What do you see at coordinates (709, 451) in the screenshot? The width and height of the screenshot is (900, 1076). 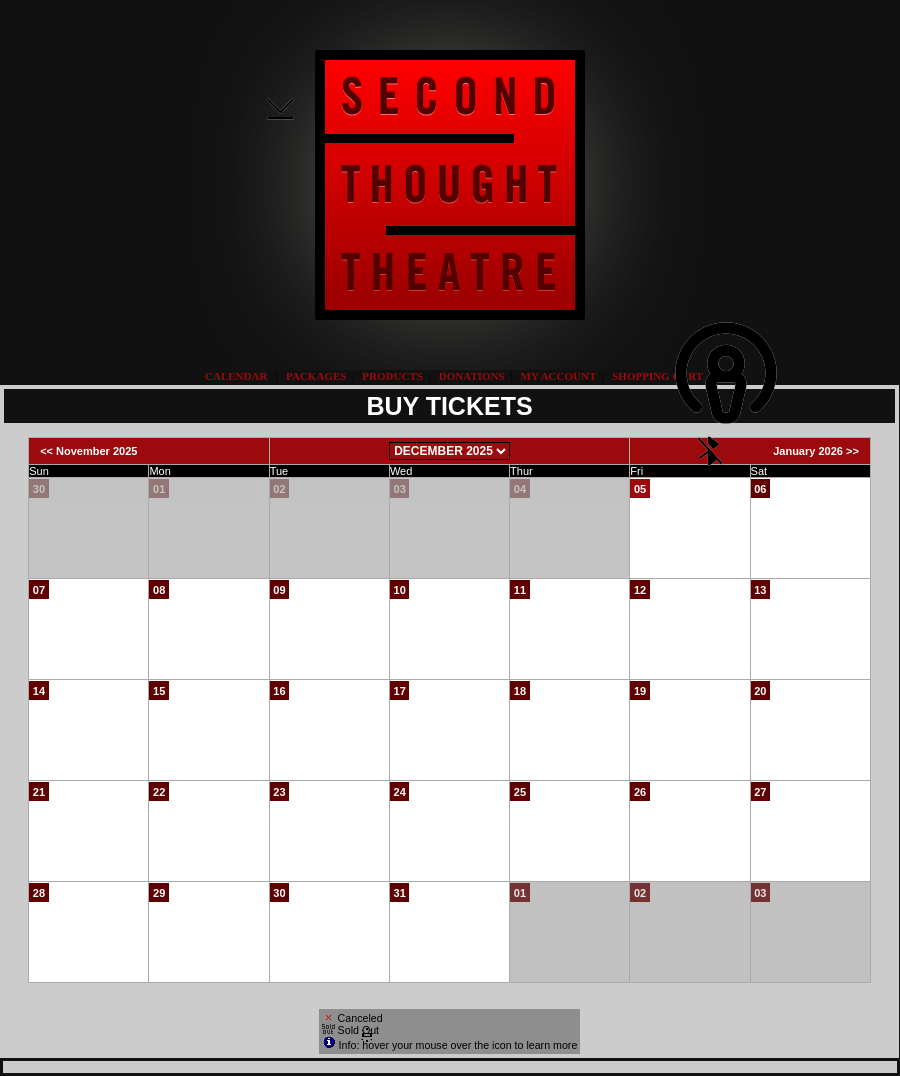 I see `bluetooth is disabled or unavailable` at bounding box center [709, 451].